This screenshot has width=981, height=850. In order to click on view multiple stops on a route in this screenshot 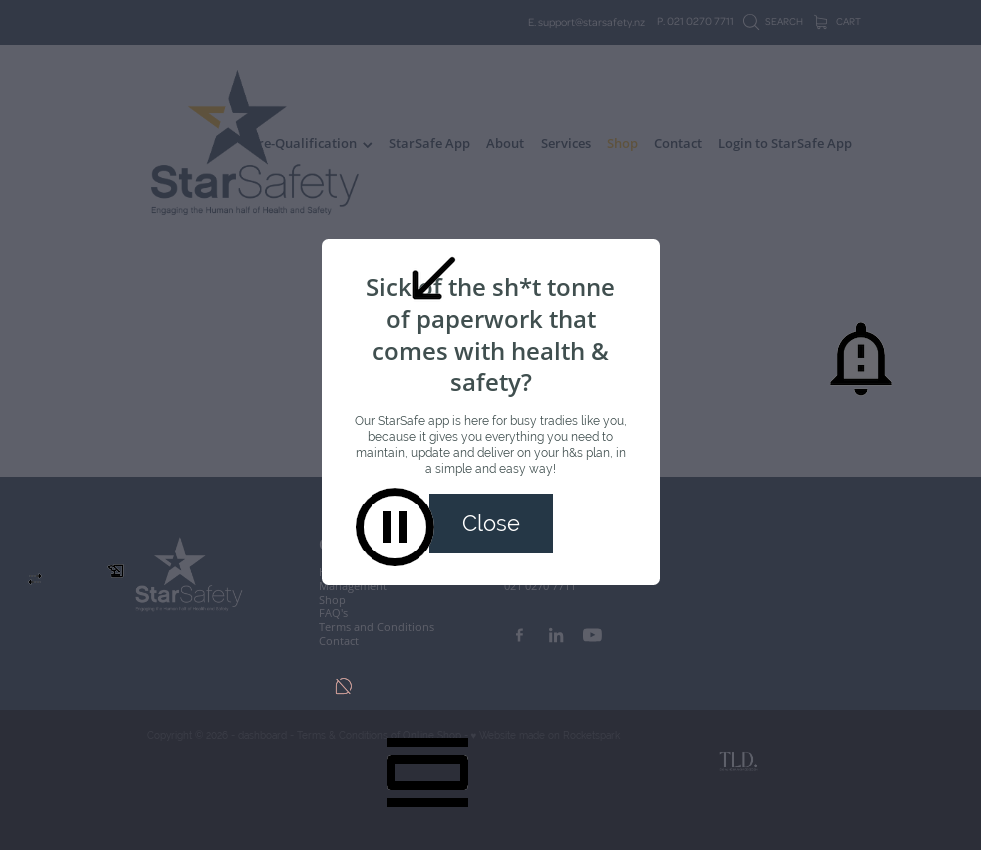, I will do `click(35, 579)`.